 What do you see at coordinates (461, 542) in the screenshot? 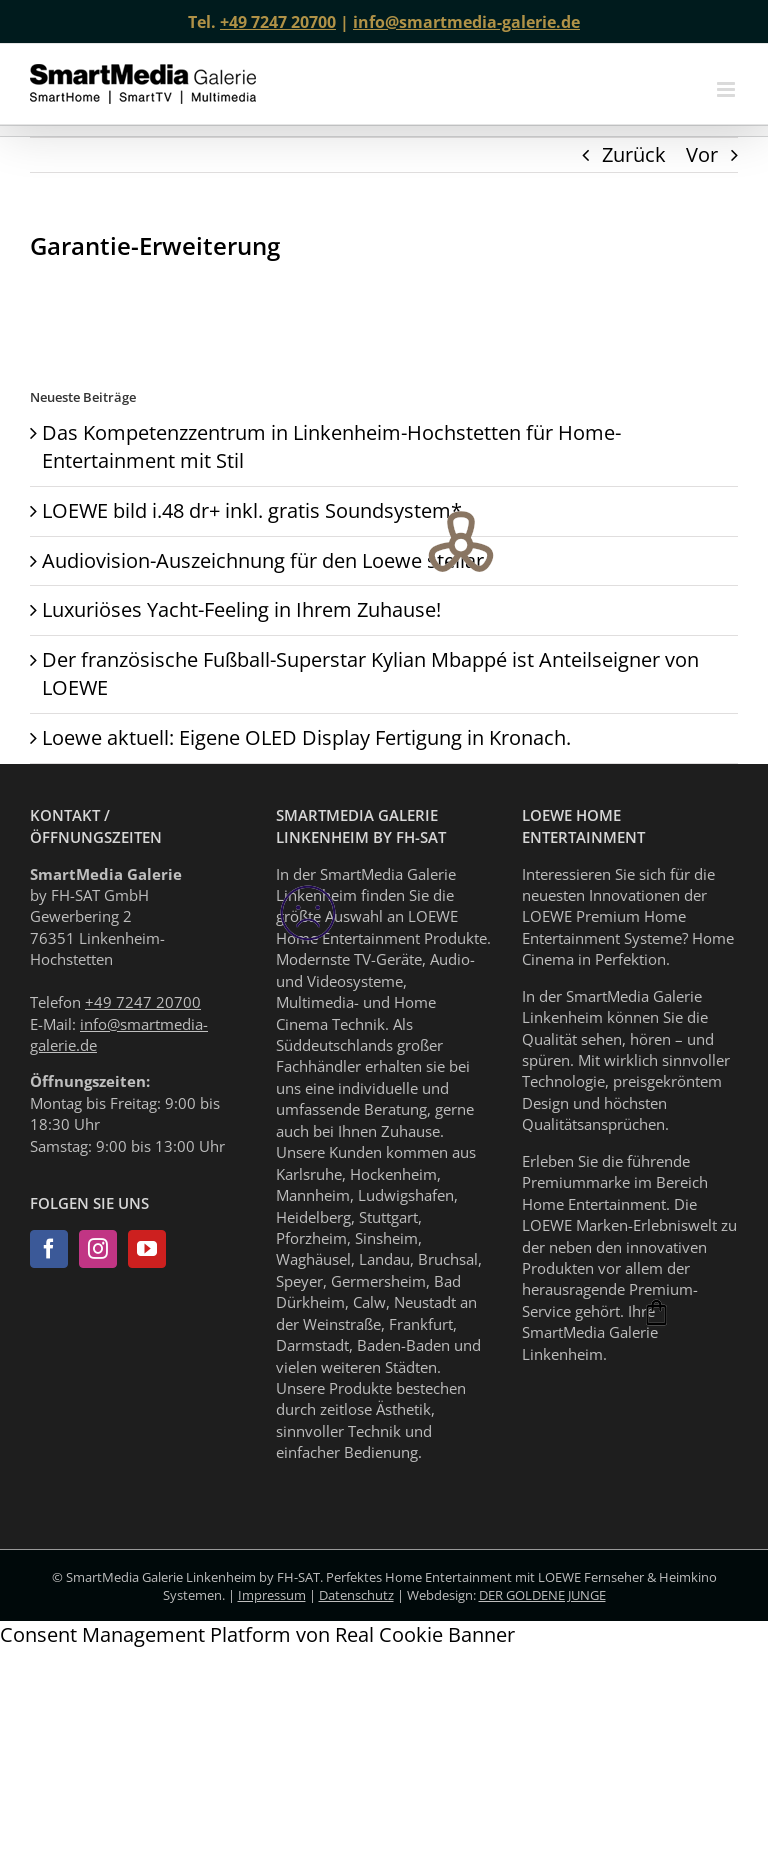
I see `fan or cooling system controls` at bounding box center [461, 542].